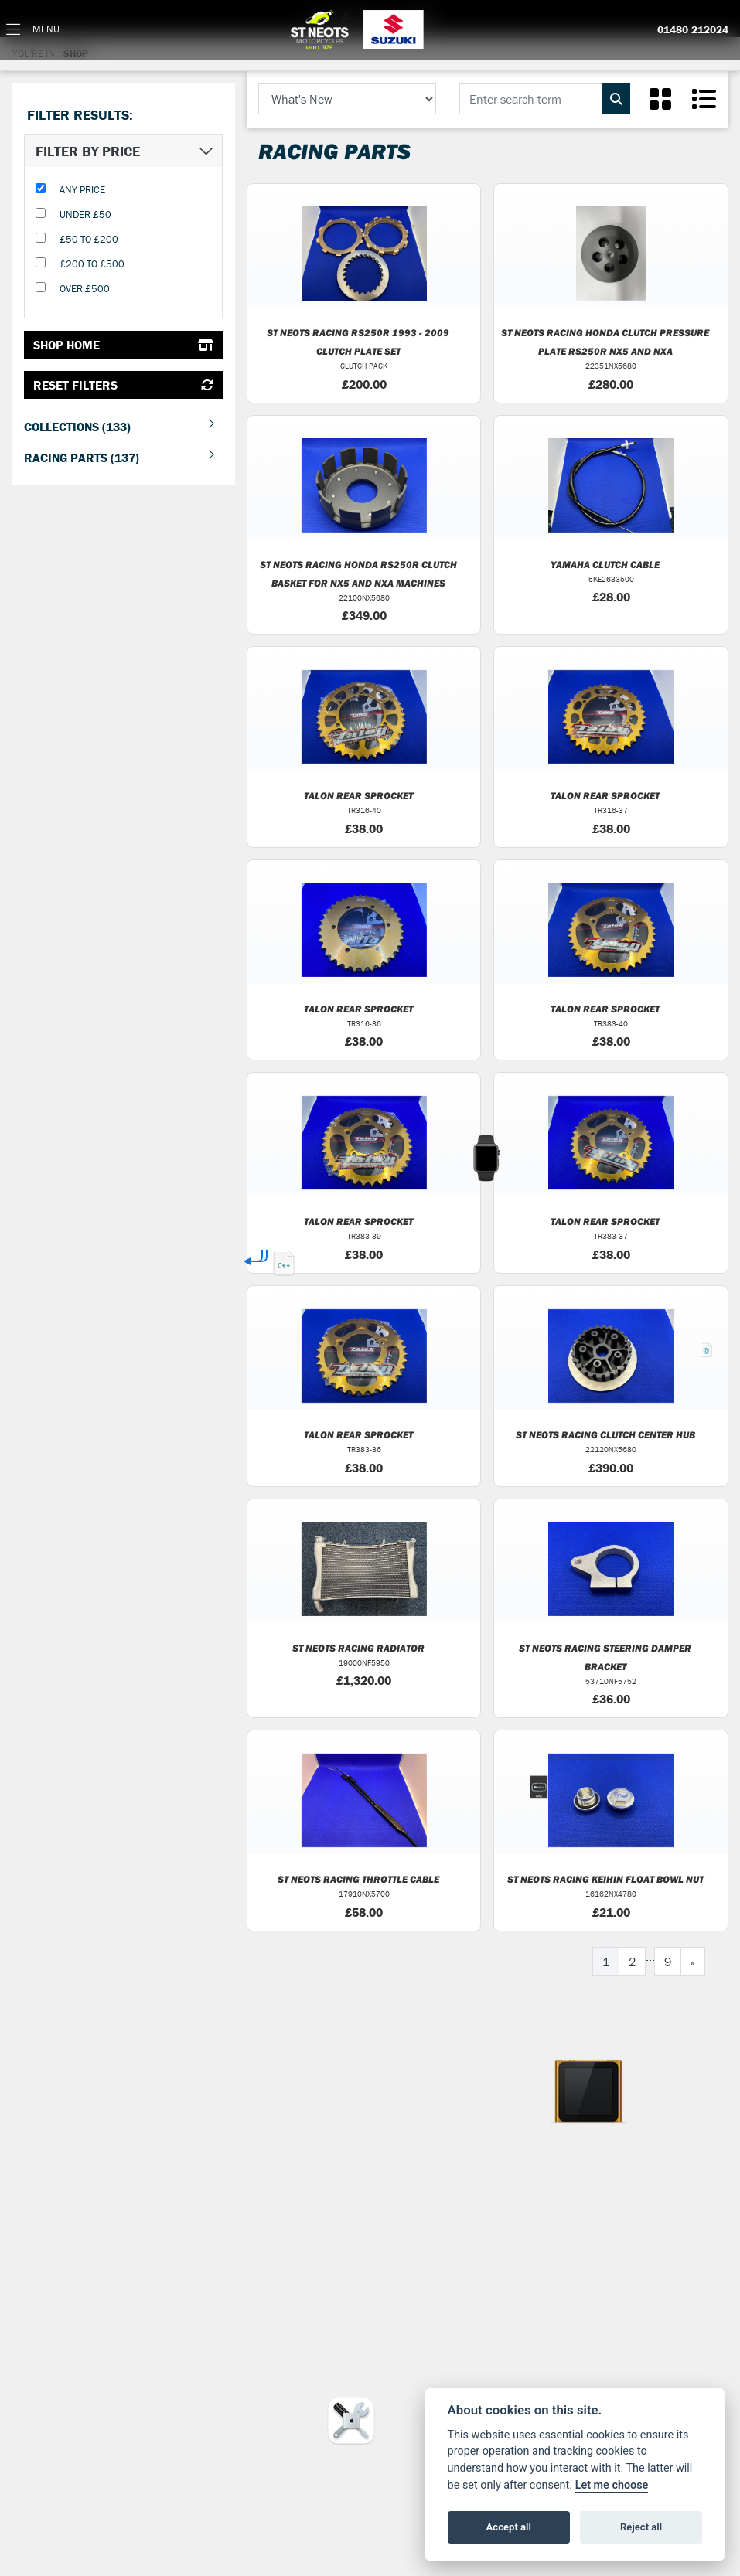 This screenshot has width=740, height=2576. Describe the element at coordinates (486, 1158) in the screenshot. I see `manage connected Apple Watch device` at that location.